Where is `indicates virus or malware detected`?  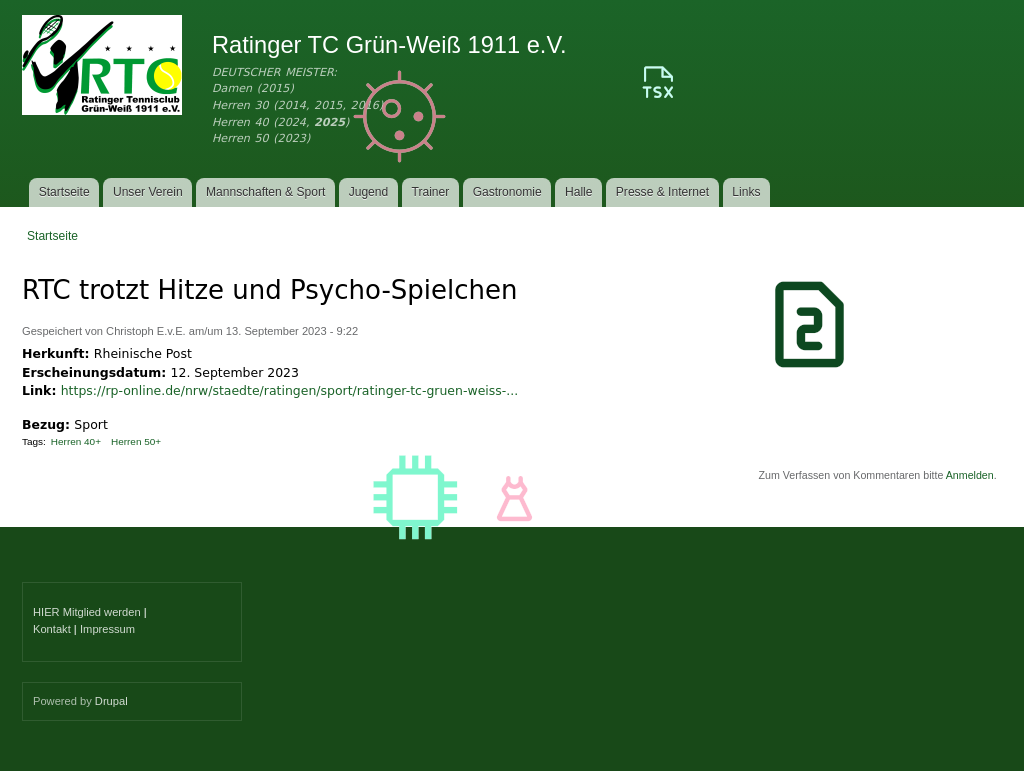
indicates virus or malware detected is located at coordinates (399, 116).